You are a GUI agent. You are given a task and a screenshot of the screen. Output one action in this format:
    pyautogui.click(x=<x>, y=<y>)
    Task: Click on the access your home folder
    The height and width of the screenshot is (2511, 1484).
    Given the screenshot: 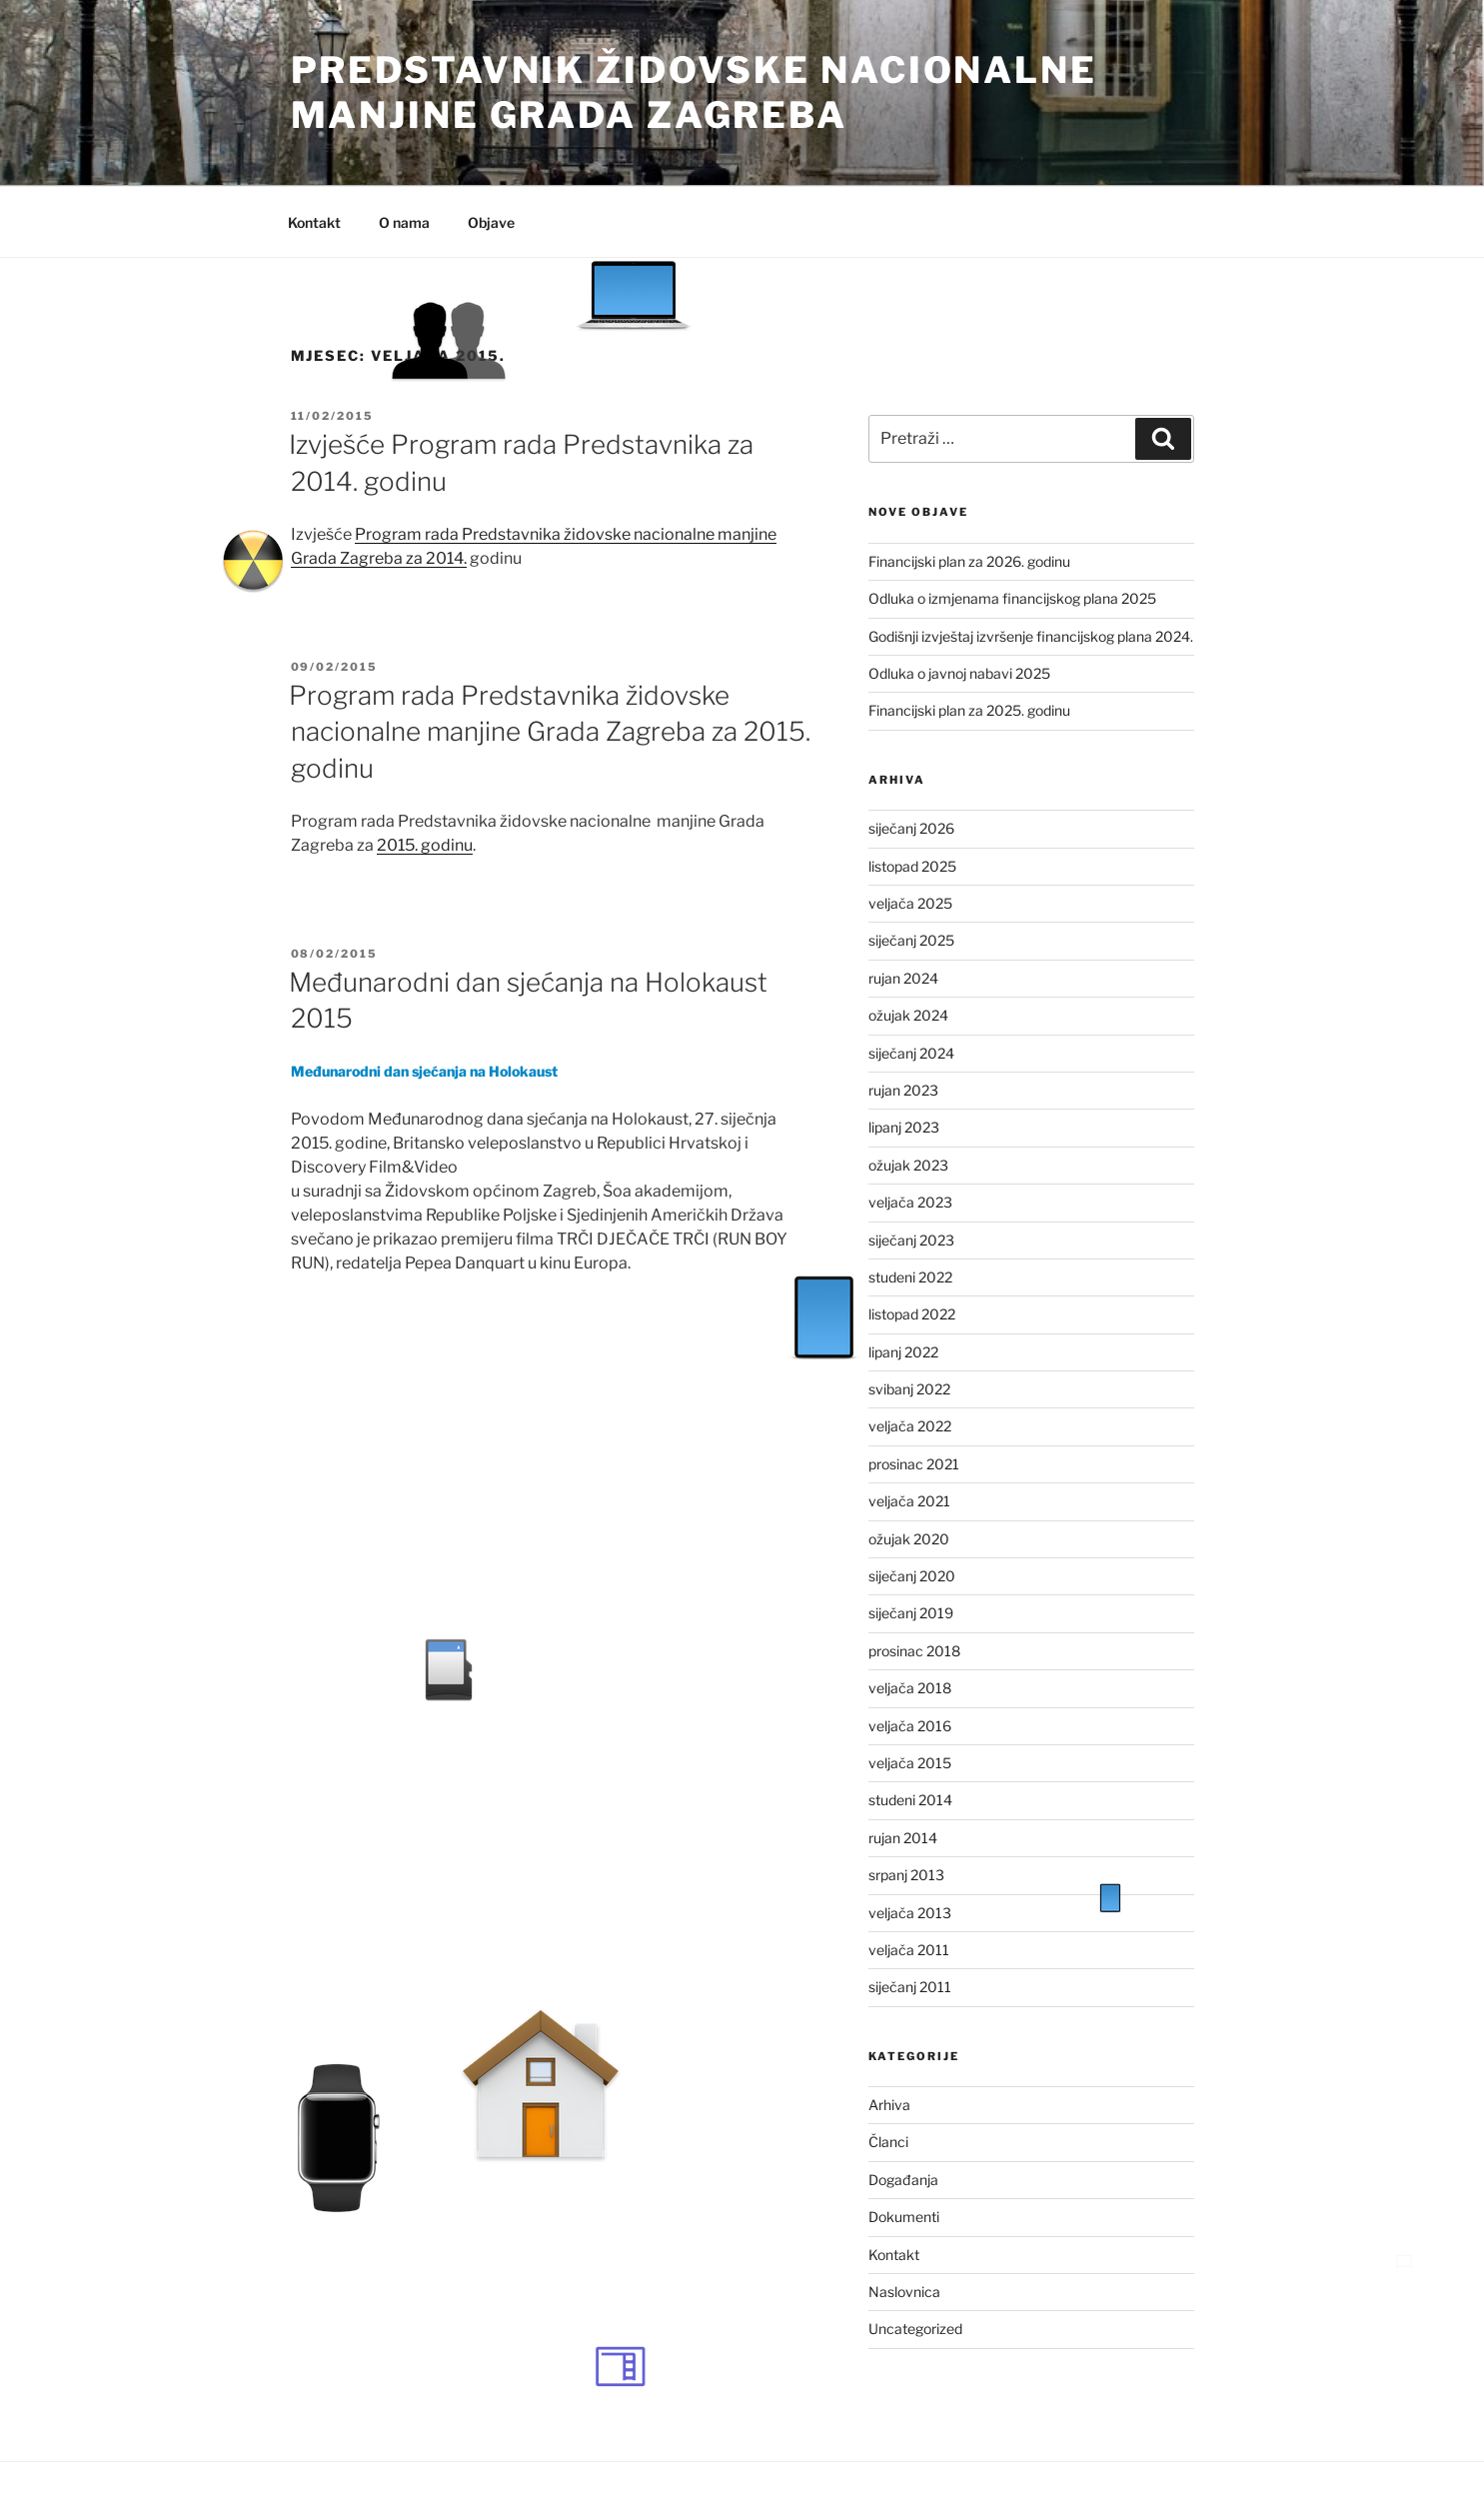 What is the action you would take?
    pyautogui.click(x=541, y=2079)
    